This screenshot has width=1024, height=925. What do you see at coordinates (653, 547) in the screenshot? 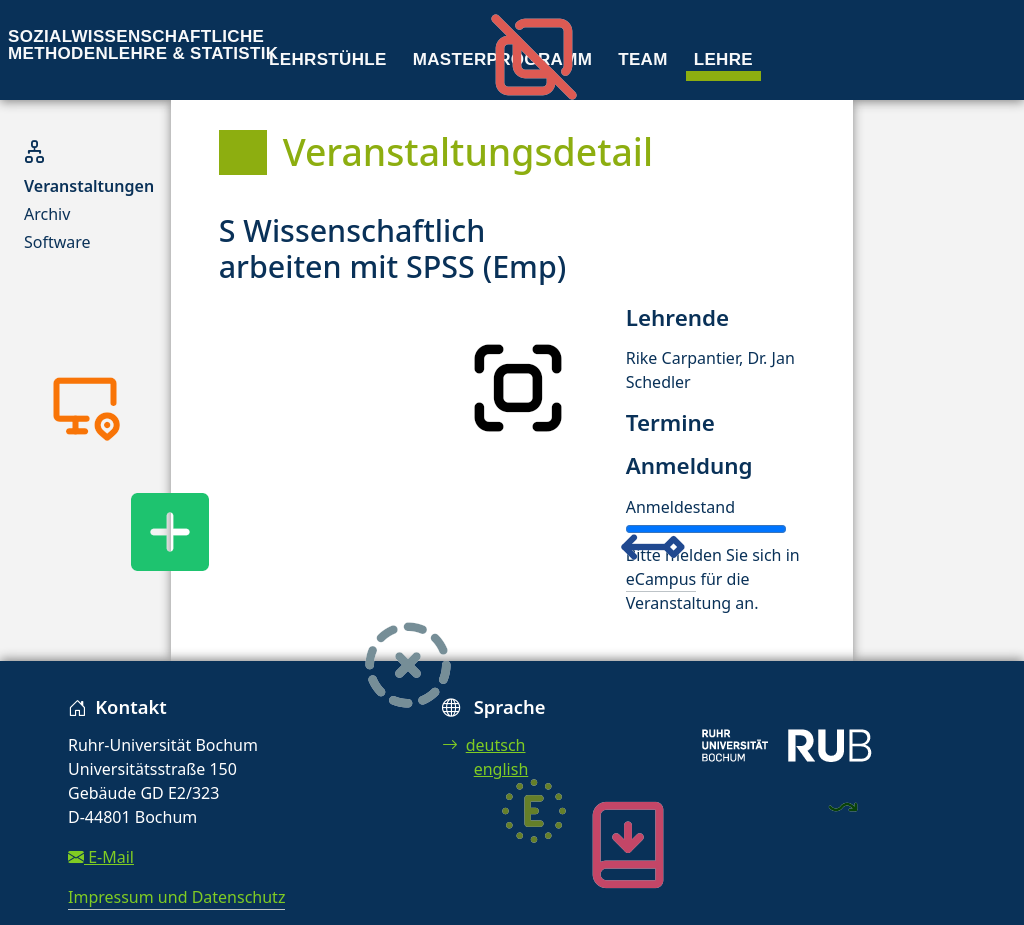
I see `navigate back to previous step` at bounding box center [653, 547].